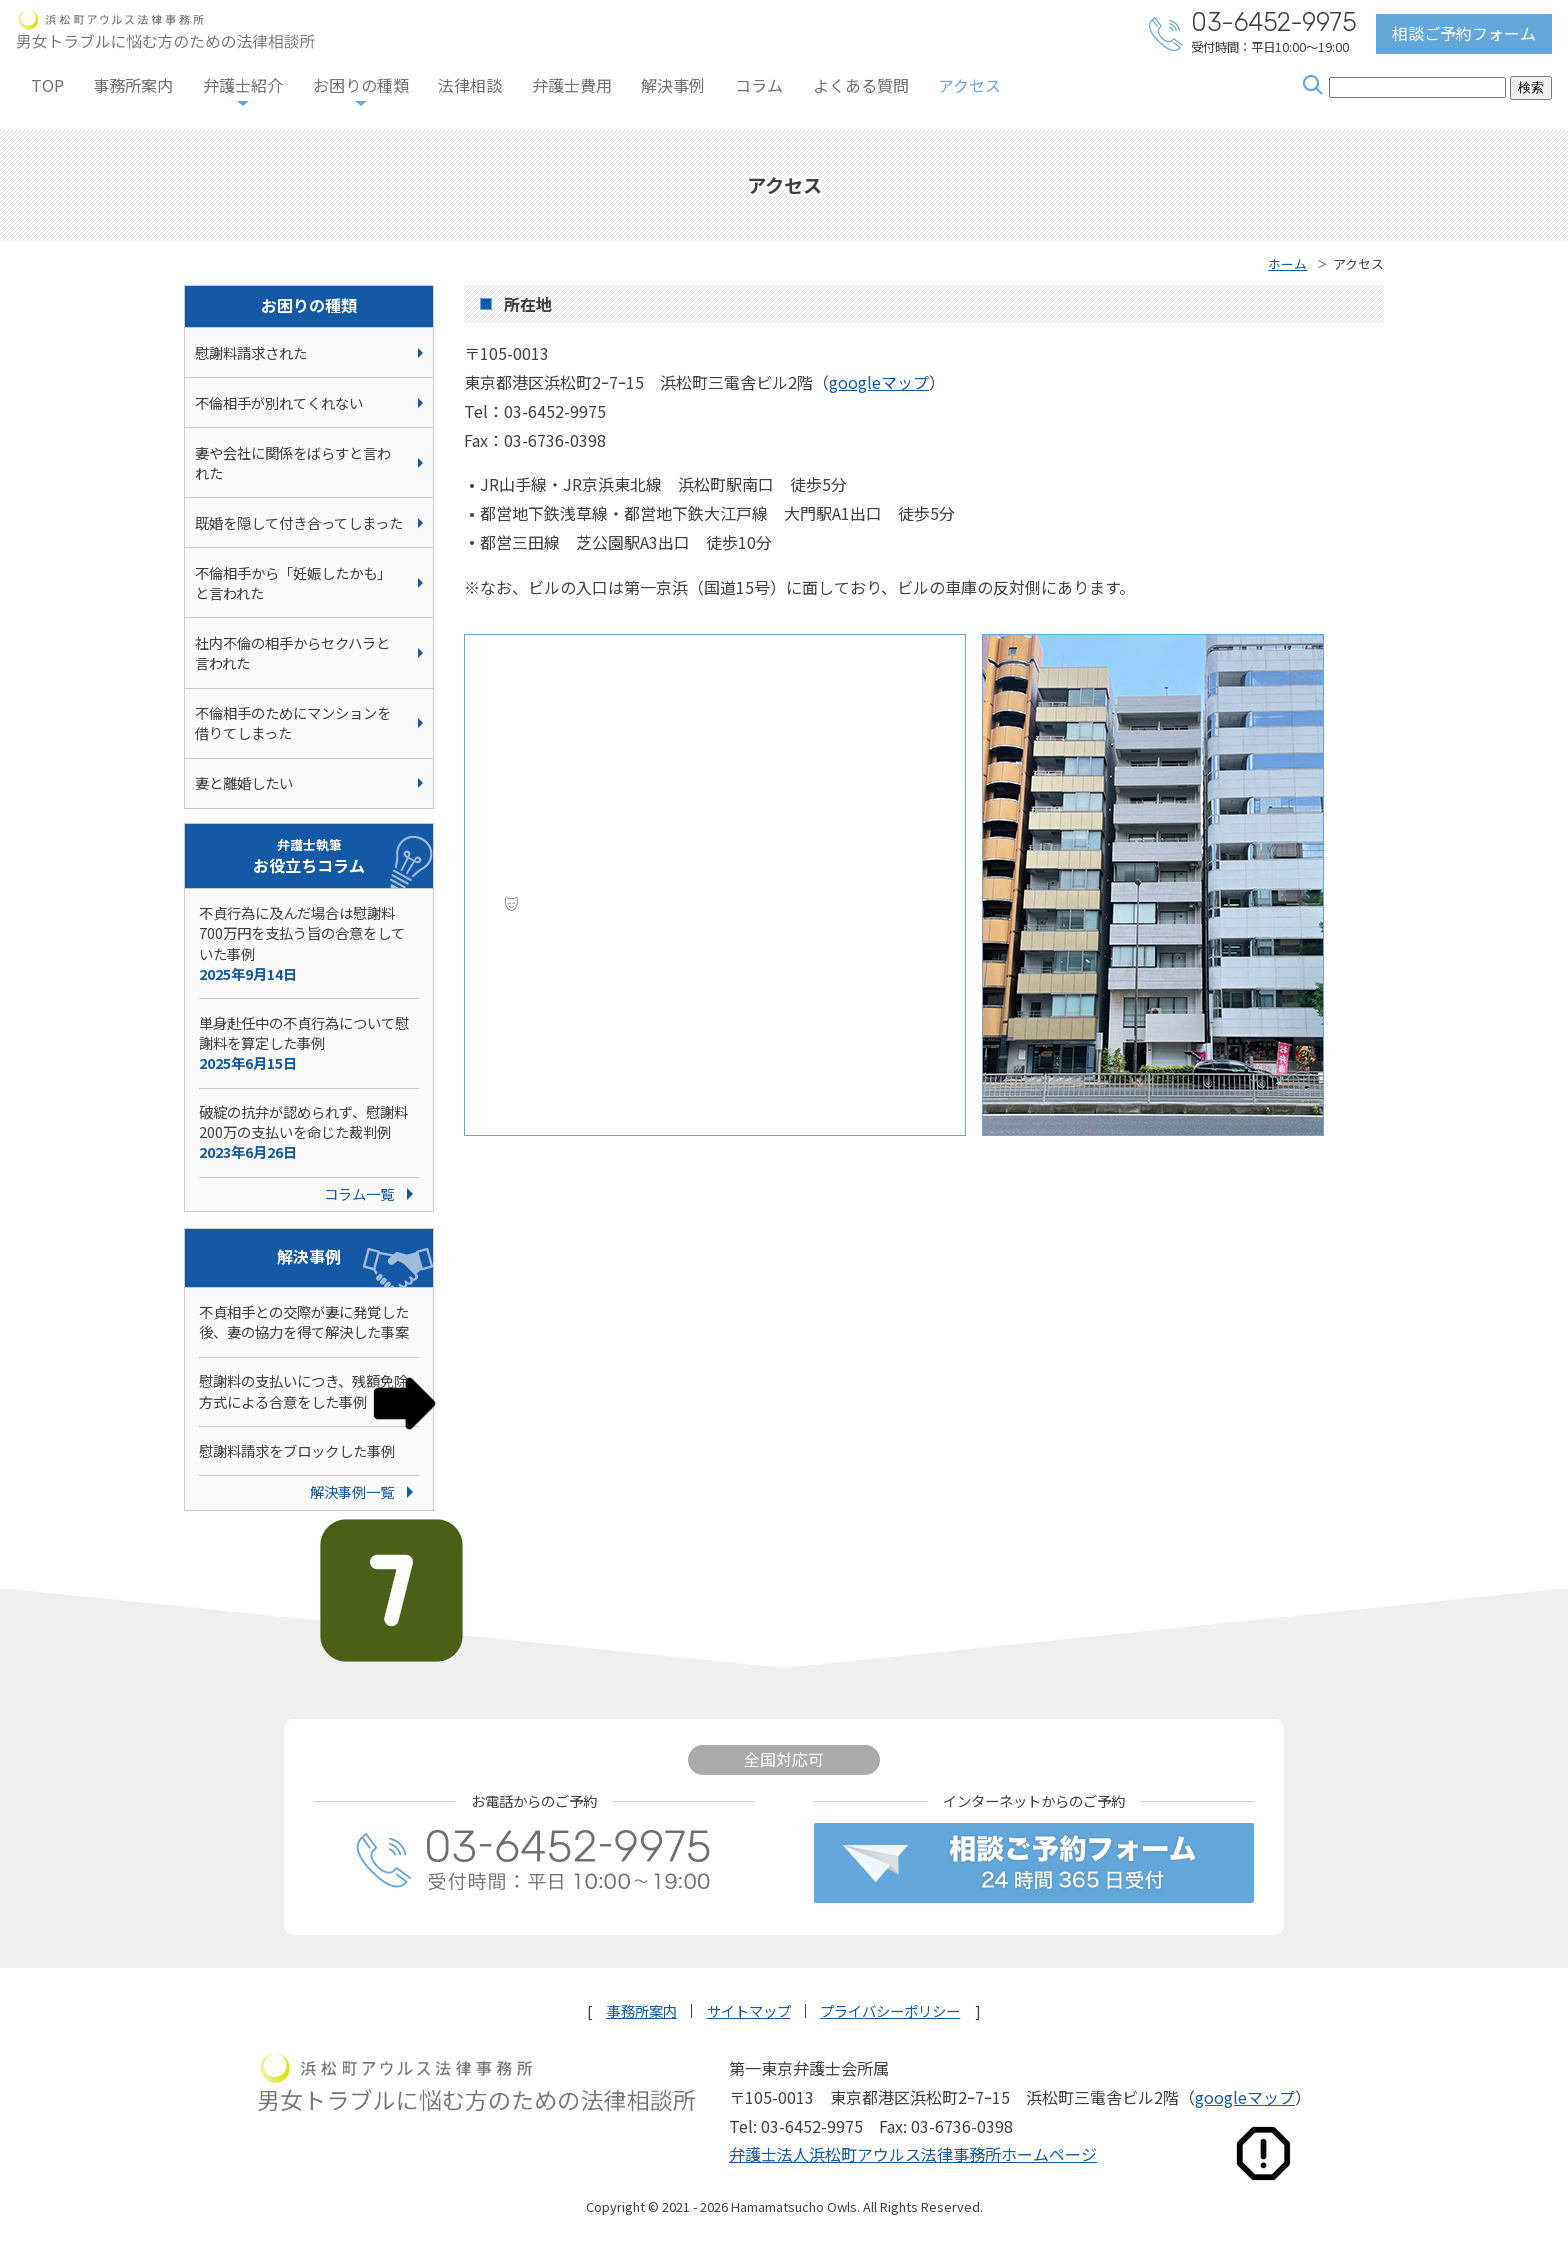 The width and height of the screenshot is (1568, 2243). Describe the element at coordinates (391, 1590) in the screenshot. I see `select or navigate to item number 7` at that location.